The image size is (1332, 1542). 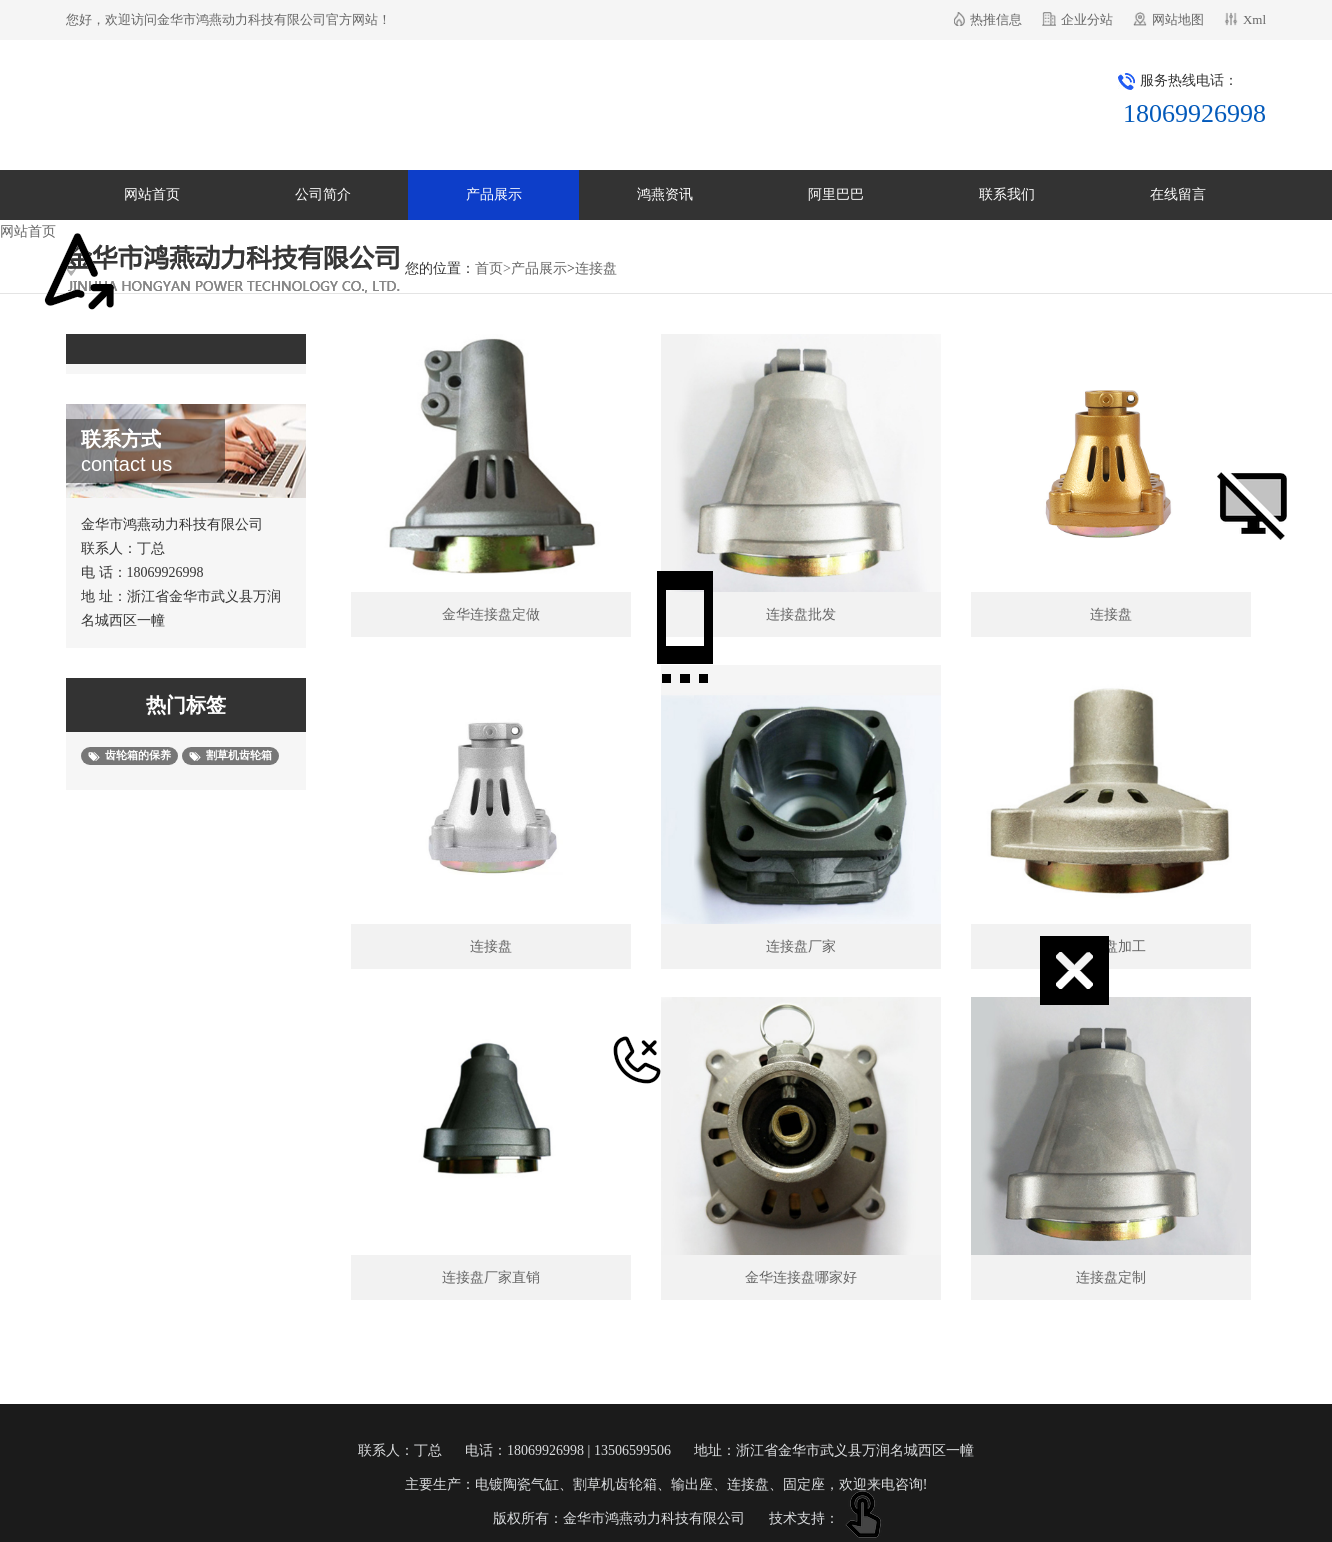 I want to click on desktop access is currently disabled, so click(x=1253, y=503).